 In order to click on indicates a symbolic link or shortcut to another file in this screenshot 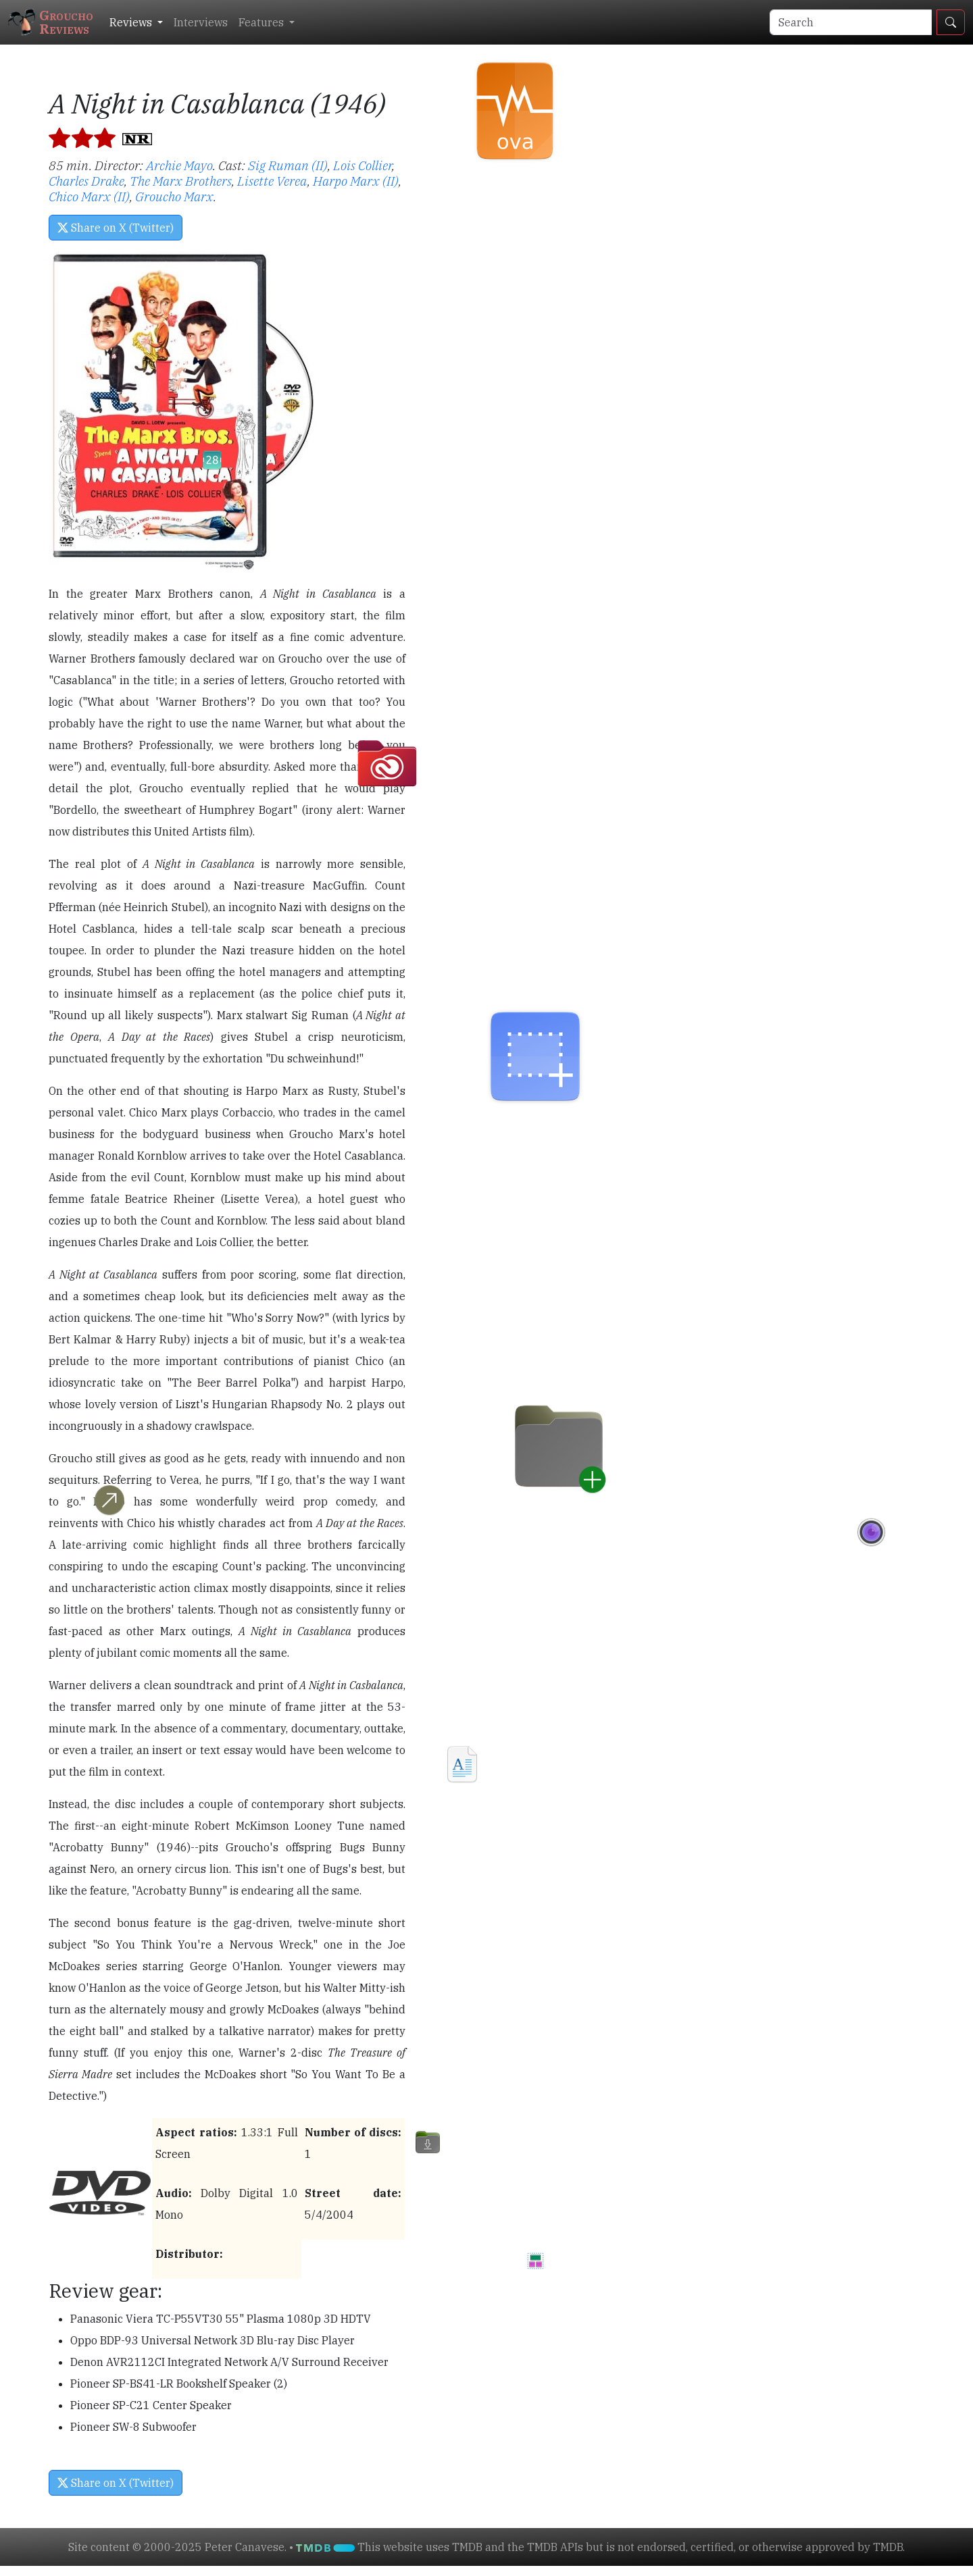, I will do `click(109, 1500)`.